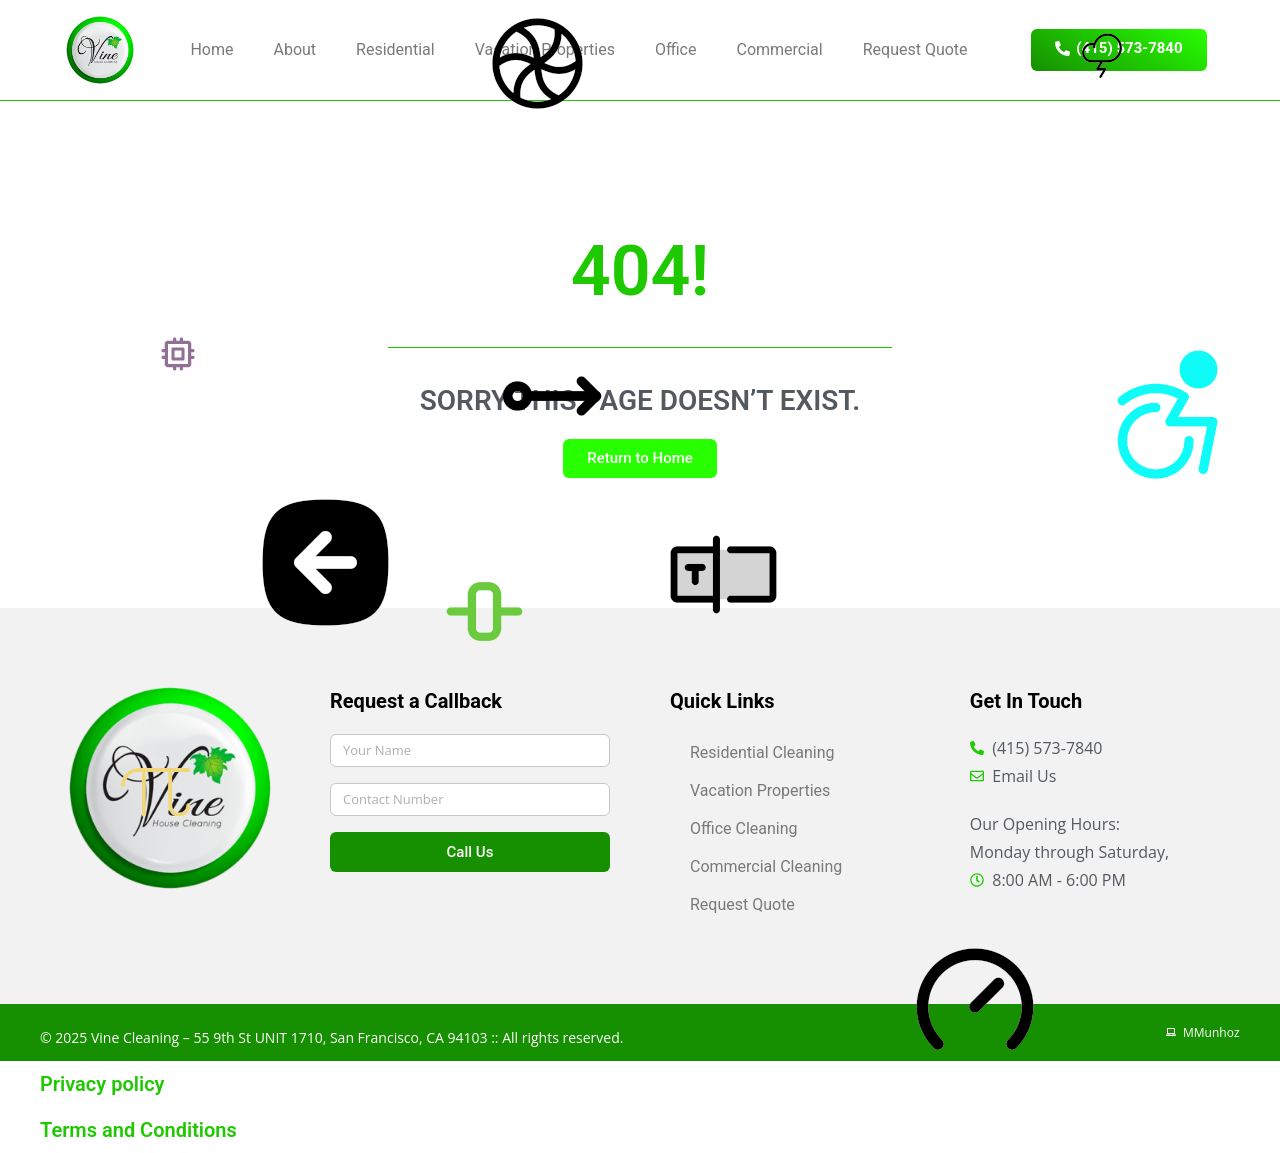  Describe the element at coordinates (723, 574) in the screenshot. I see `insert a text input field` at that location.